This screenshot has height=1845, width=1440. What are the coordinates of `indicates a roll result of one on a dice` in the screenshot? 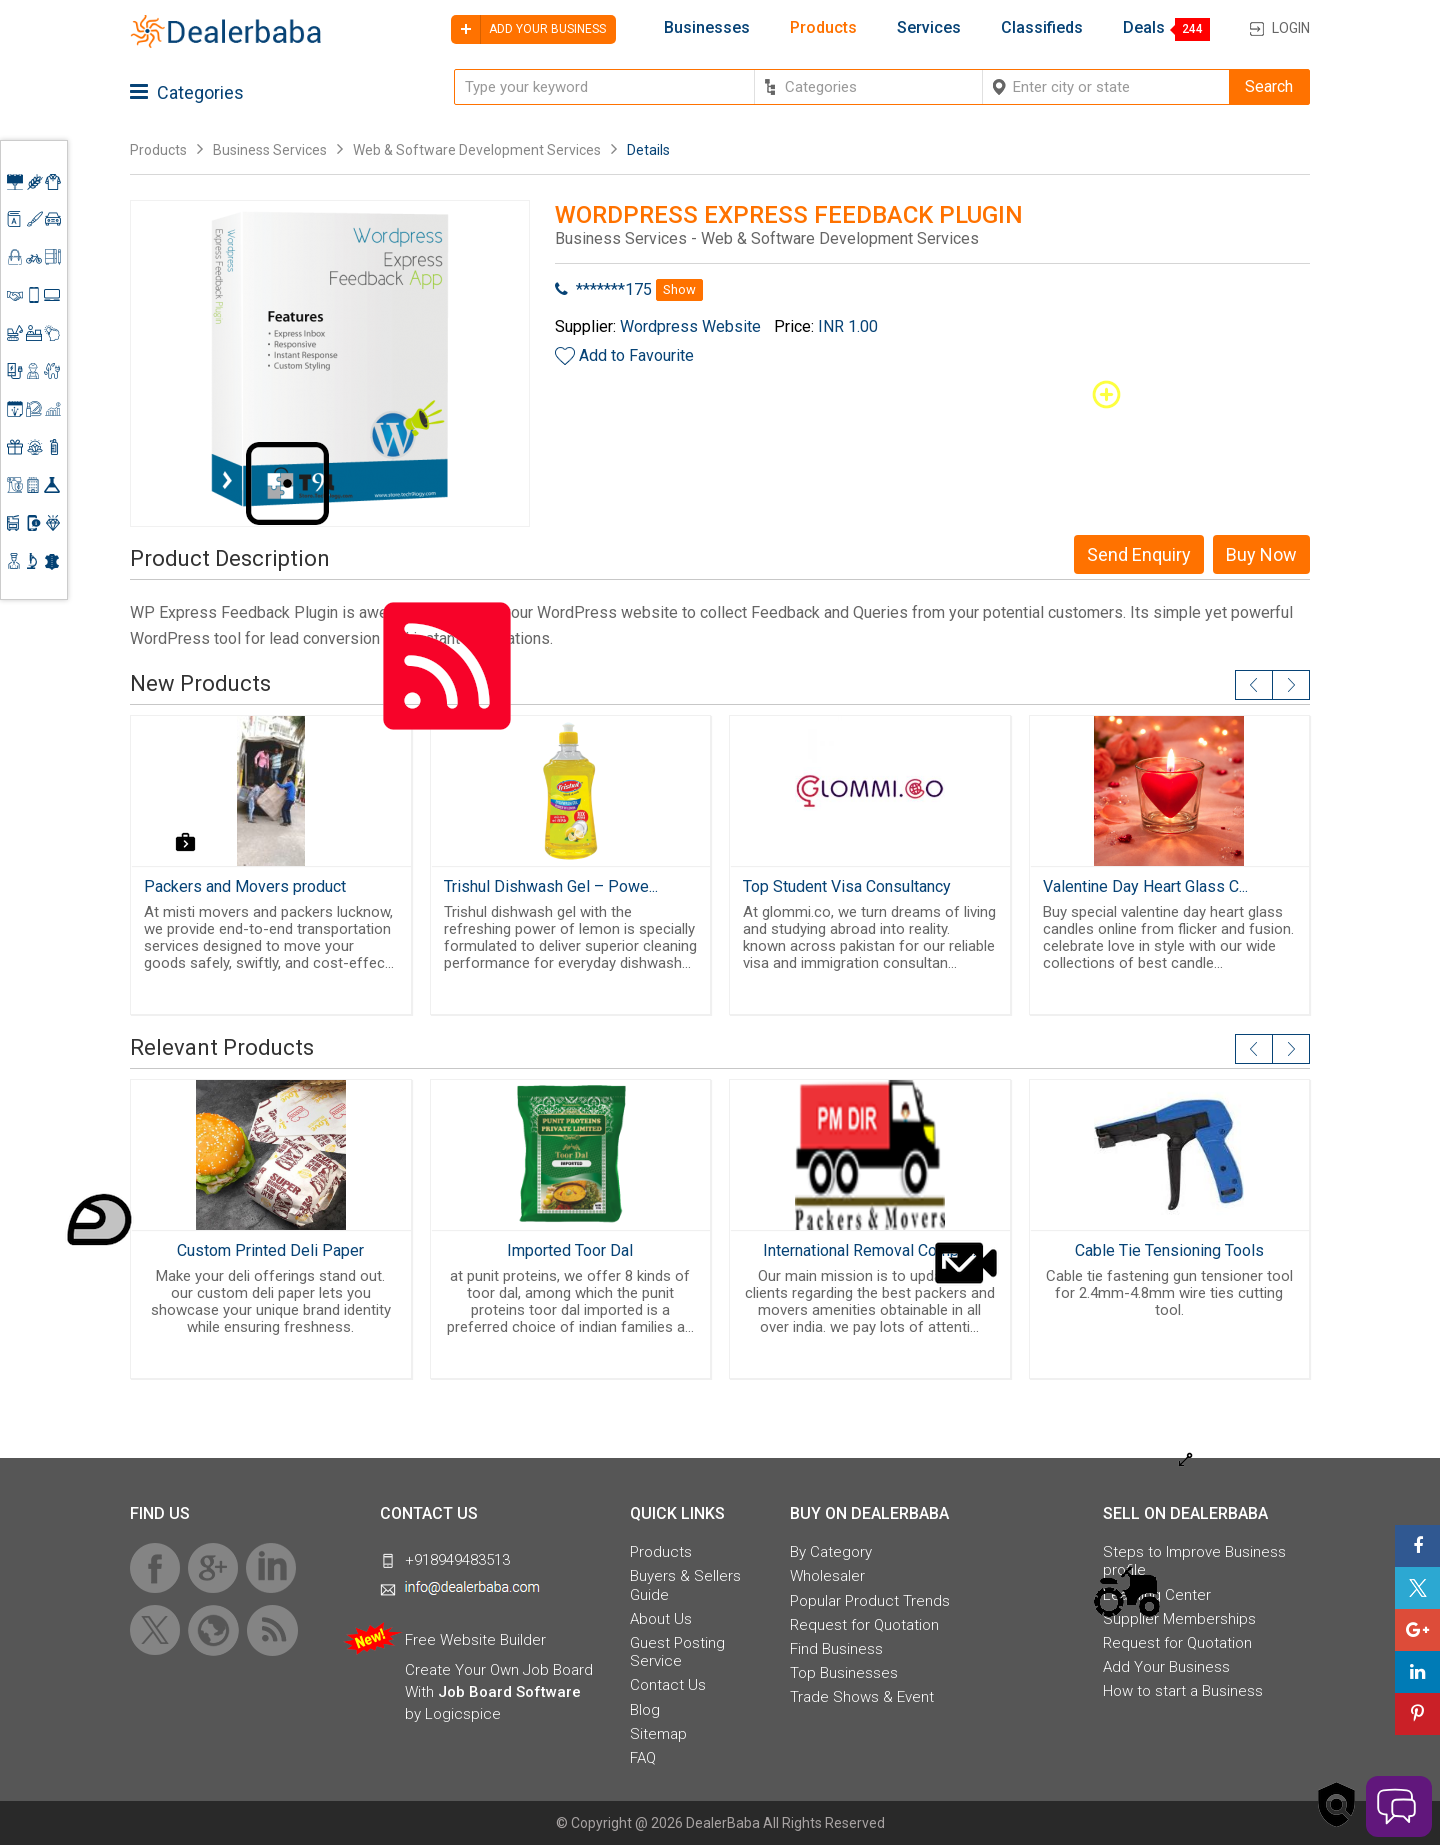 It's located at (287, 483).